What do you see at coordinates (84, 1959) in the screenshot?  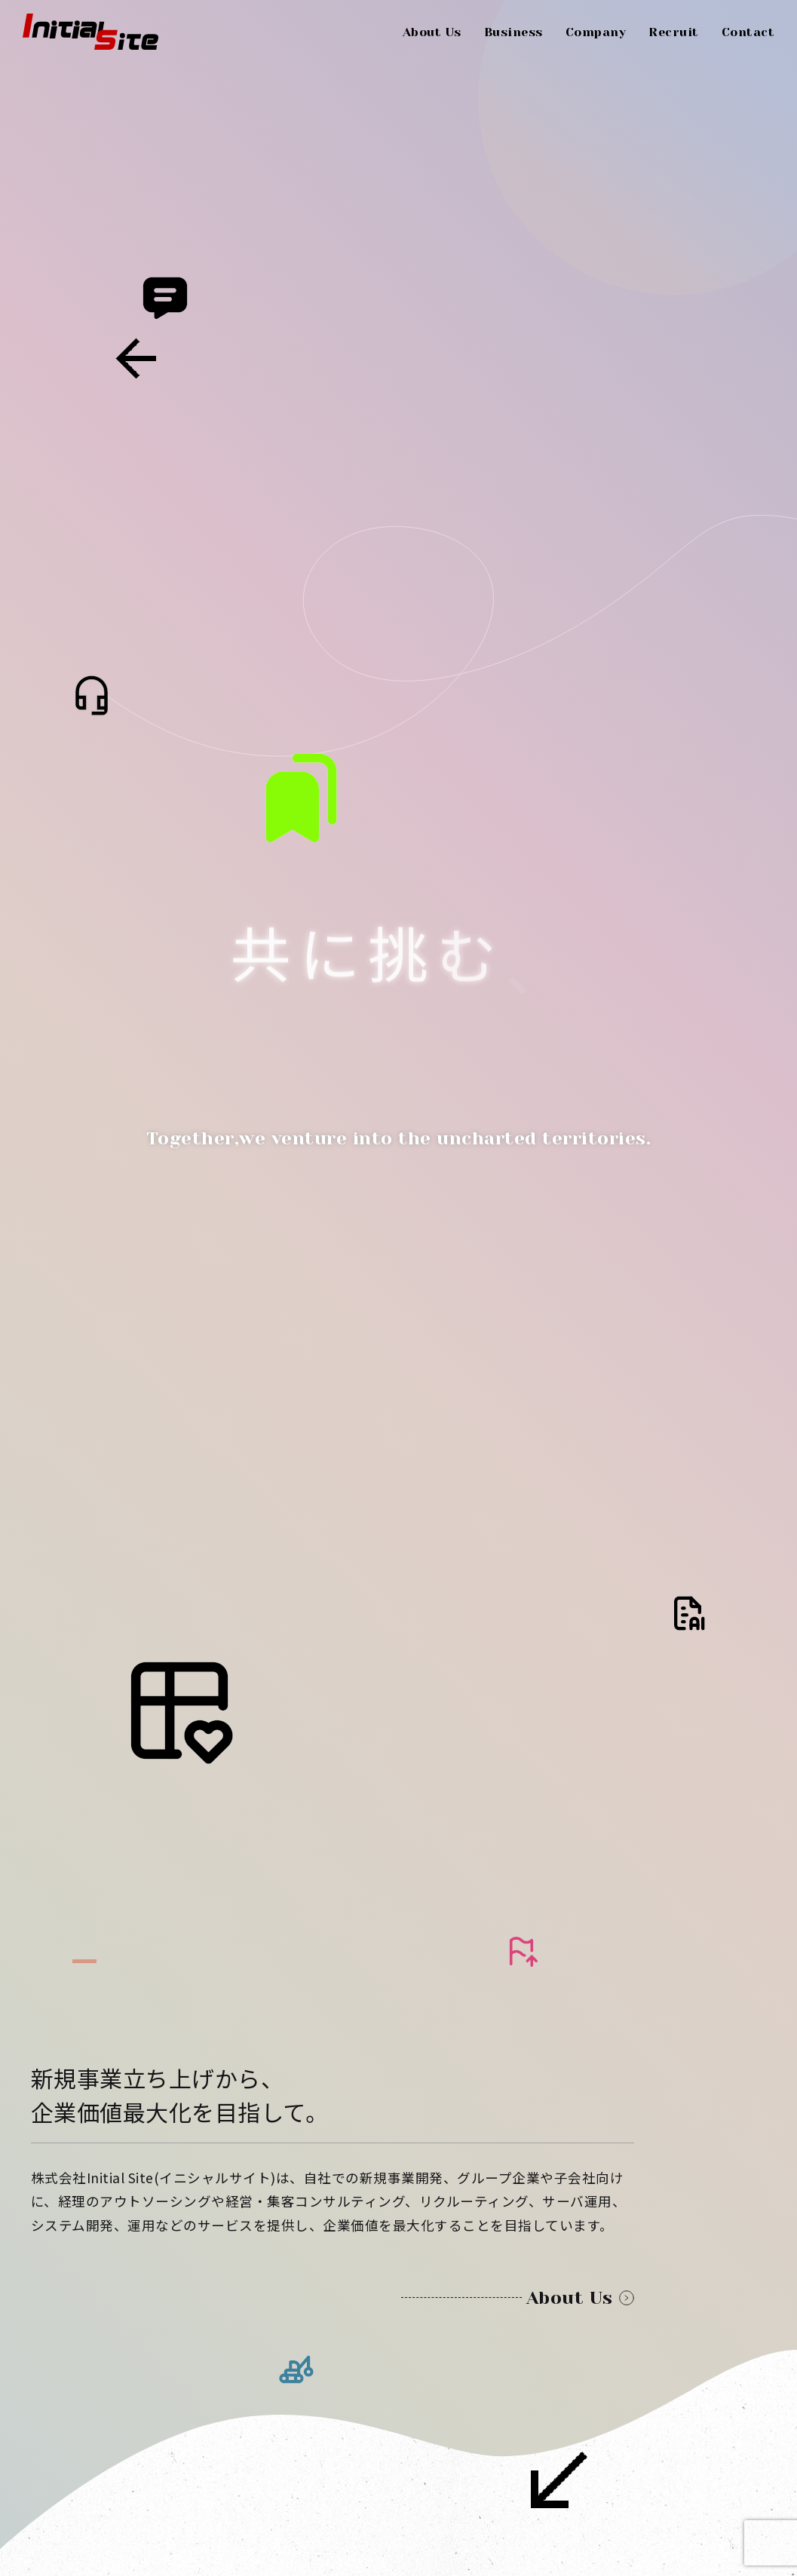 I see `minimize or collapse a window` at bounding box center [84, 1959].